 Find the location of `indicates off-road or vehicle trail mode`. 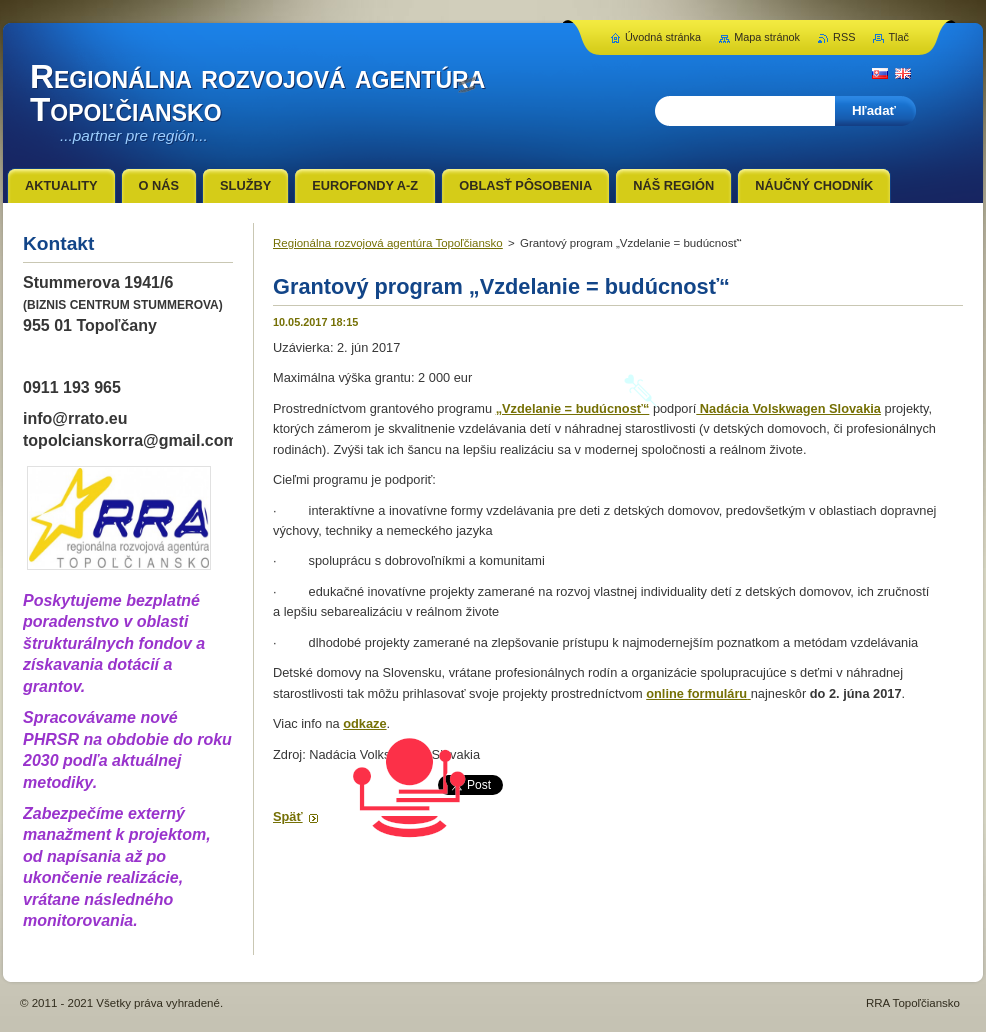

indicates off-road or vehicle trail mode is located at coordinates (467, 84).